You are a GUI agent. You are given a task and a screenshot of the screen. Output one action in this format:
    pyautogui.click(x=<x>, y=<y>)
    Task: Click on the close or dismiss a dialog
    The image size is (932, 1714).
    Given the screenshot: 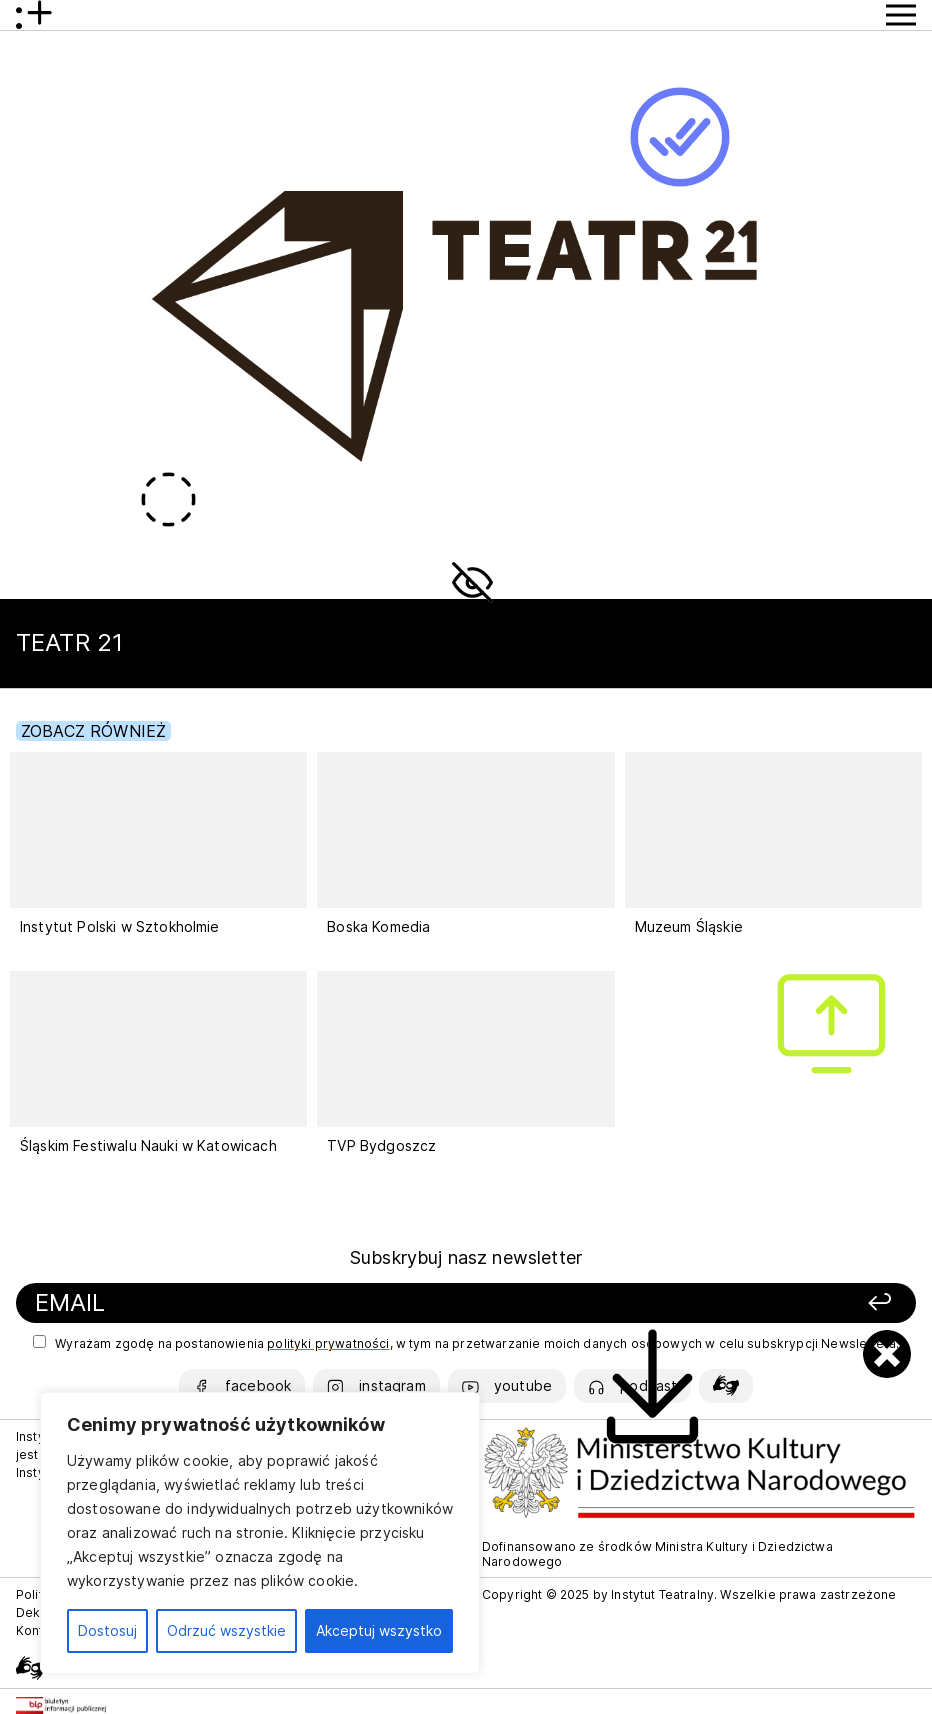 What is the action you would take?
    pyautogui.click(x=887, y=1354)
    